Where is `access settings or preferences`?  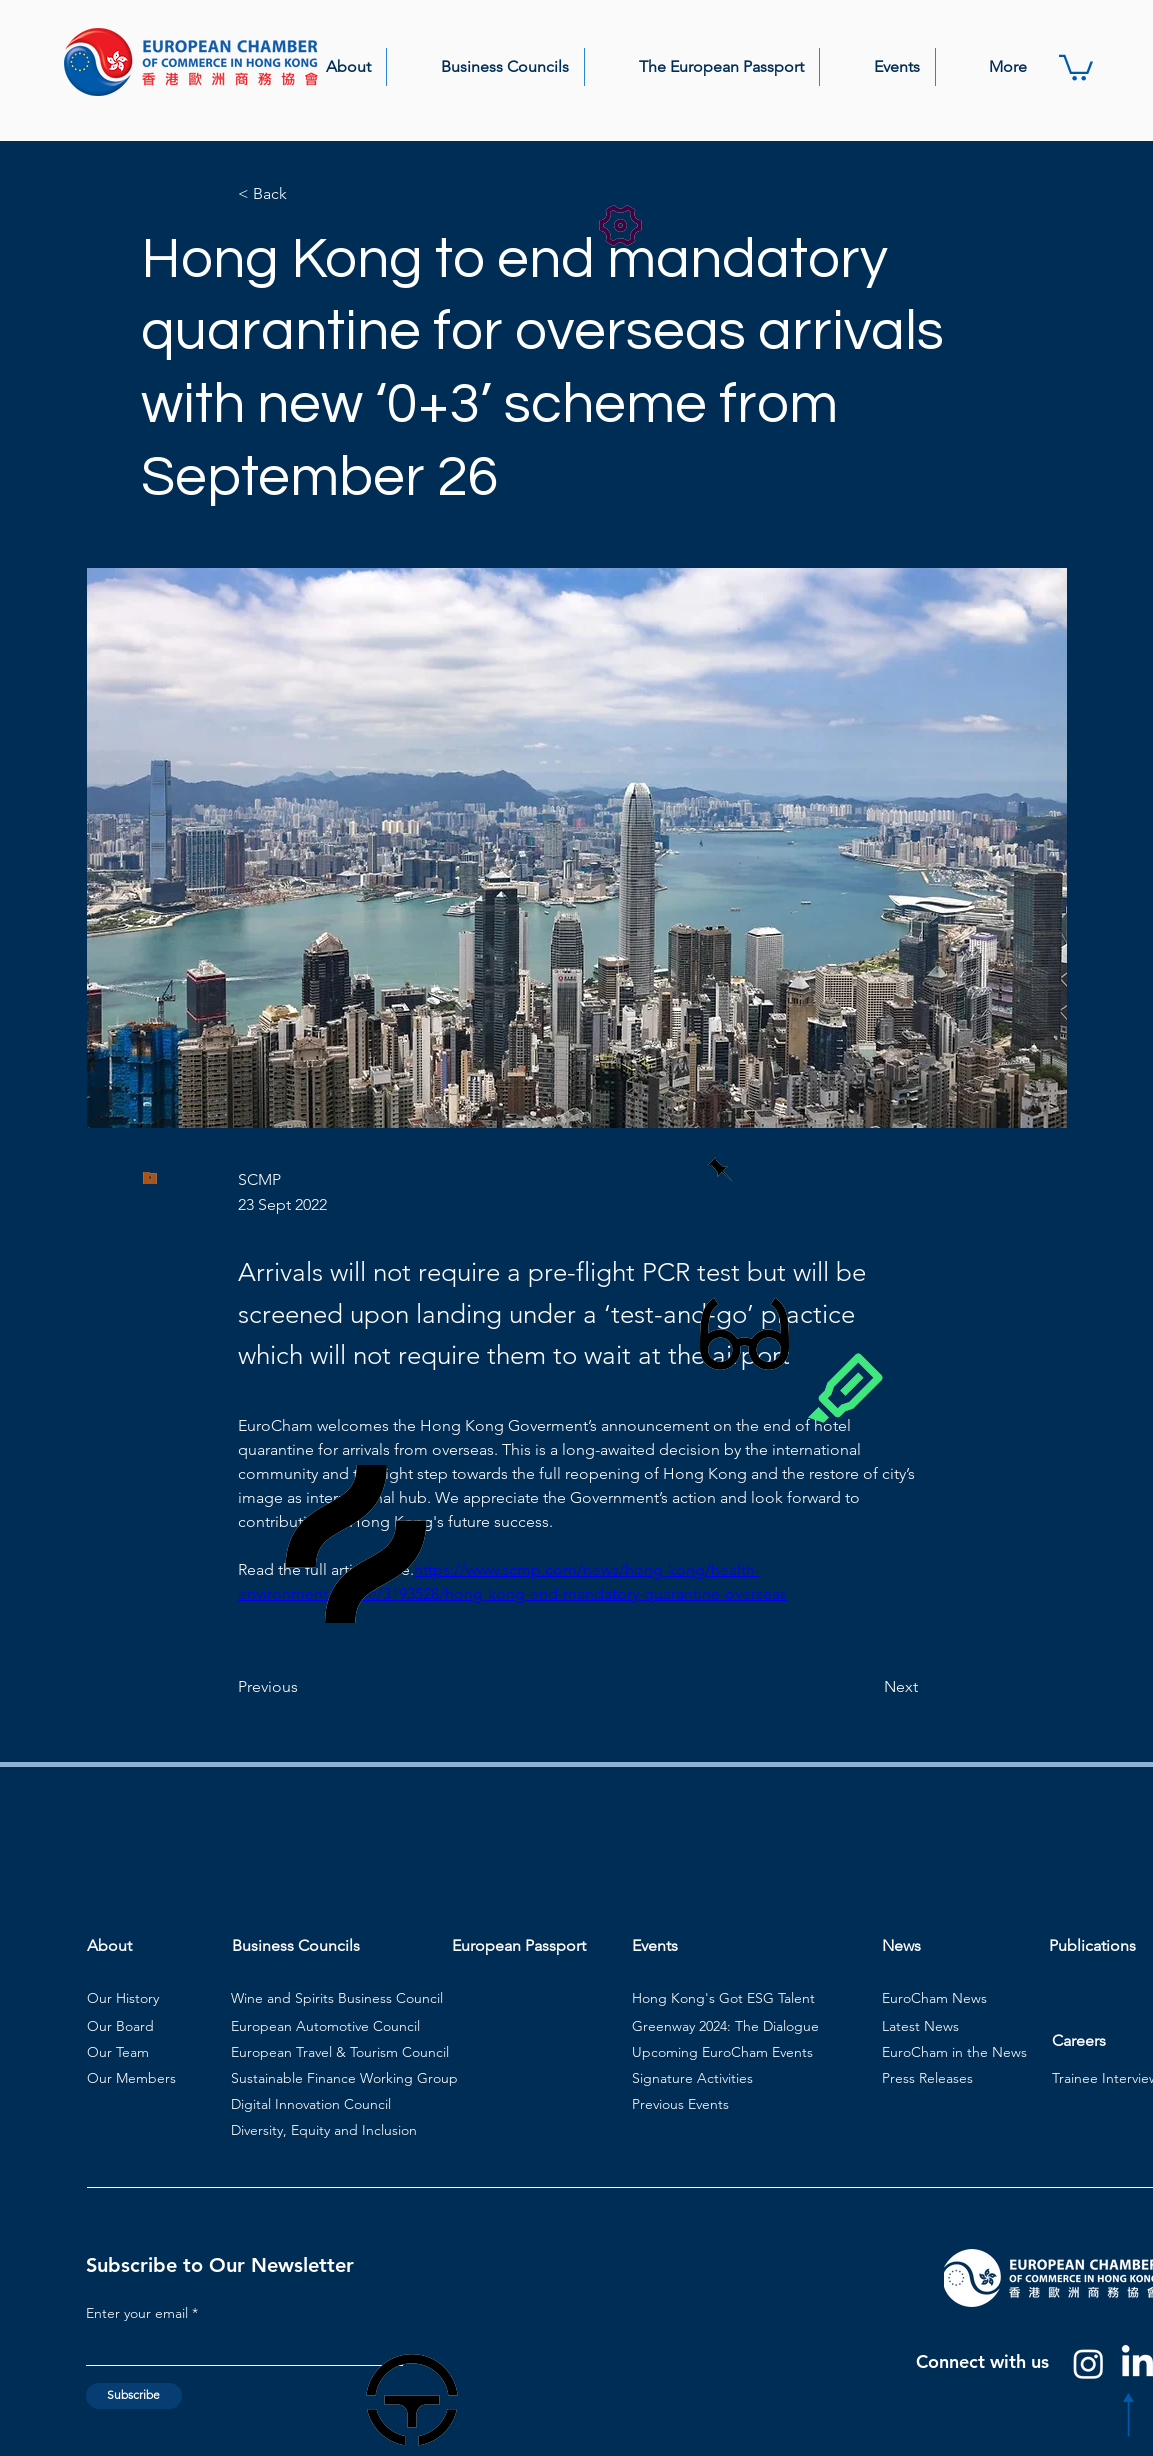
access settings or preferences is located at coordinates (620, 225).